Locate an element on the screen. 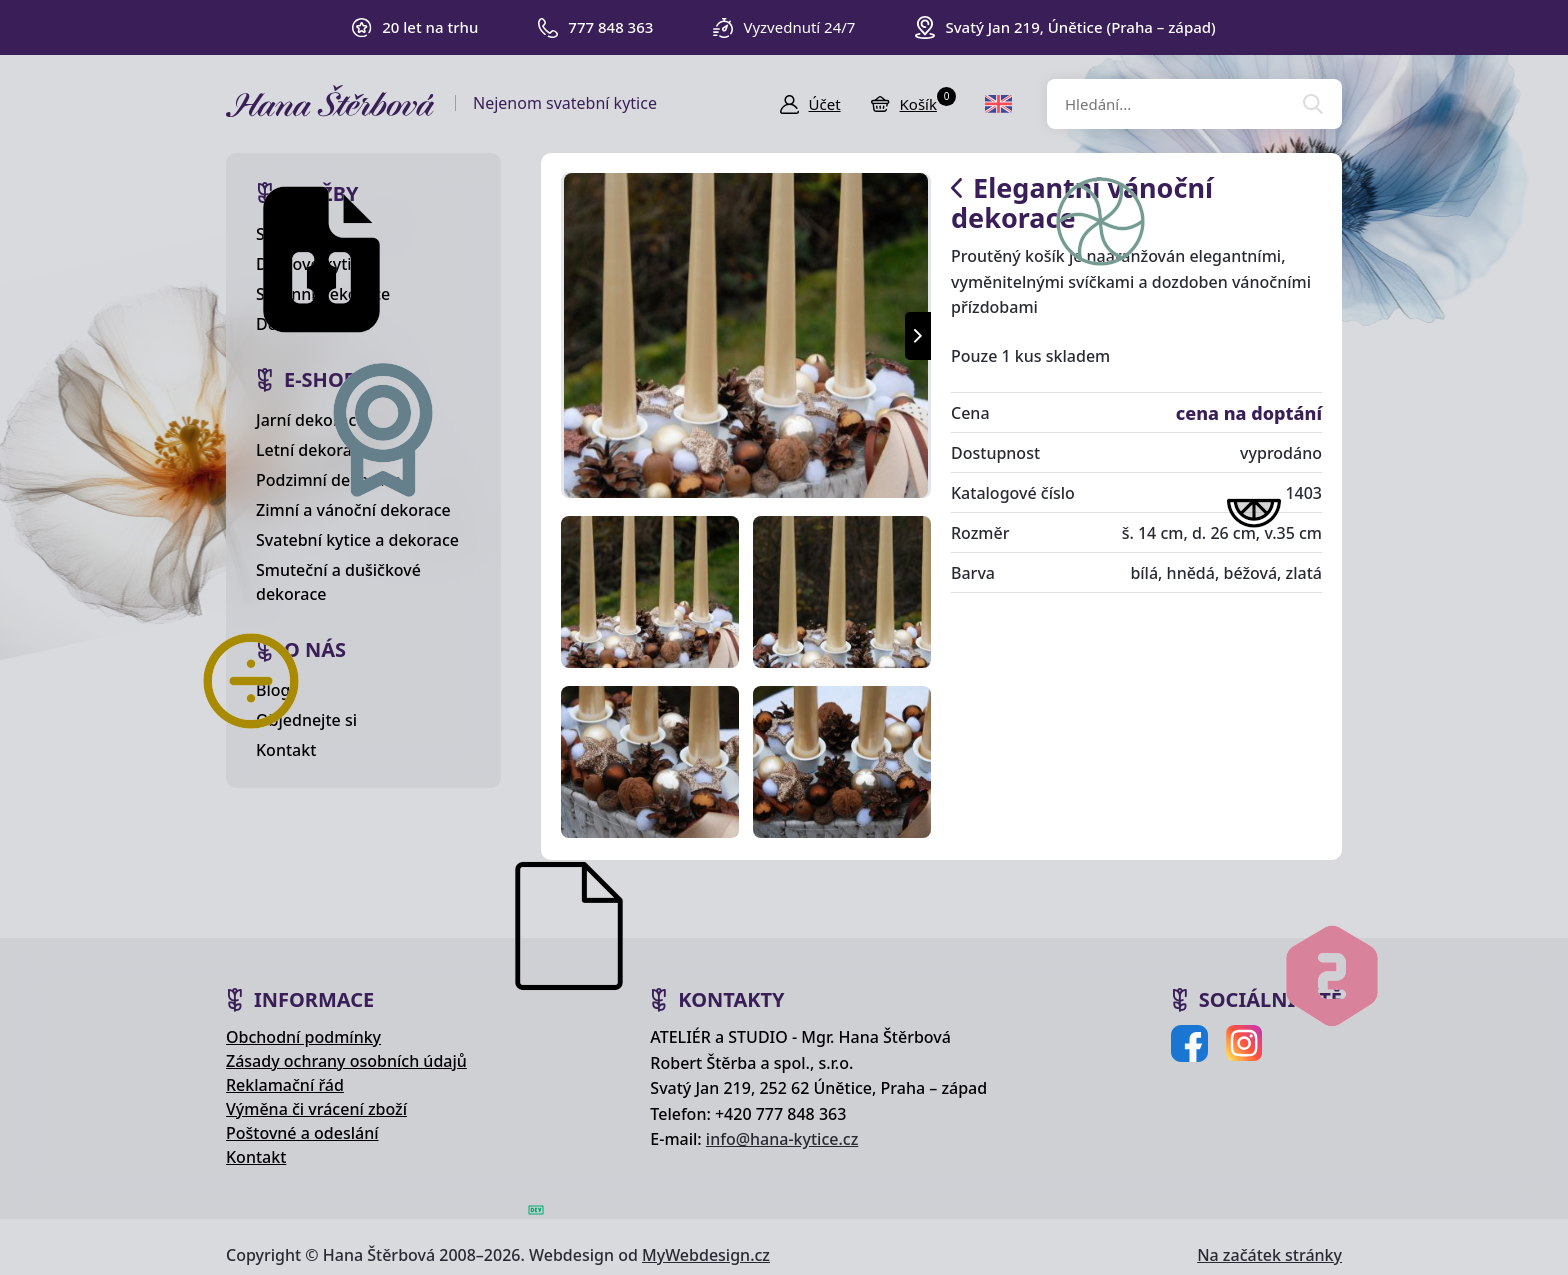  perform division calculation is located at coordinates (251, 681).